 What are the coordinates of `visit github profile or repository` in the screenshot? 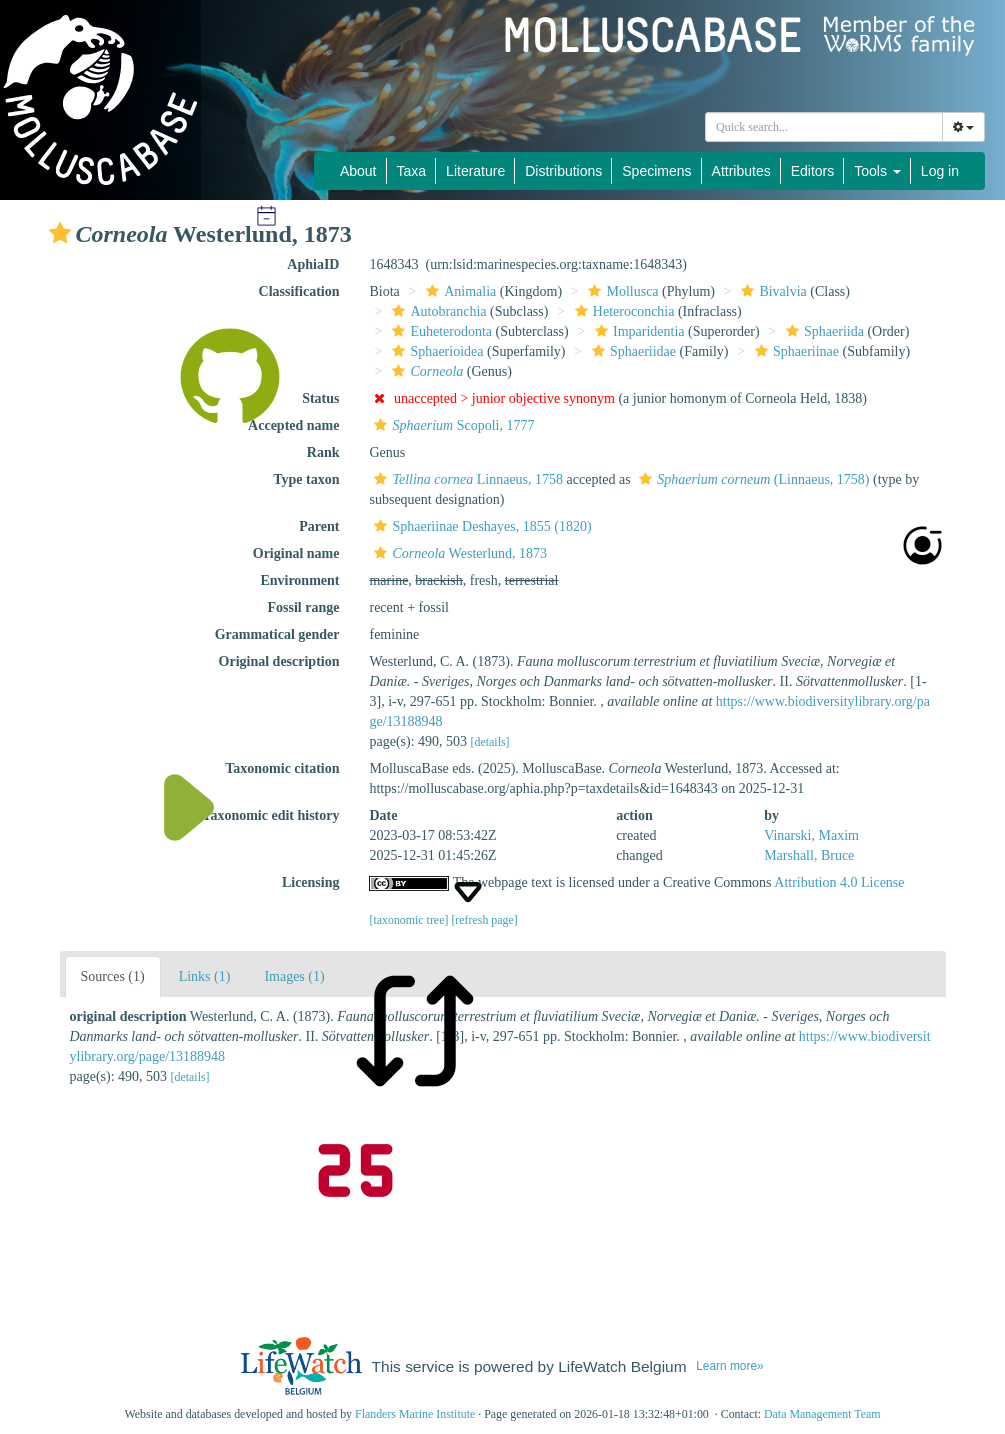 It's located at (230, 378).